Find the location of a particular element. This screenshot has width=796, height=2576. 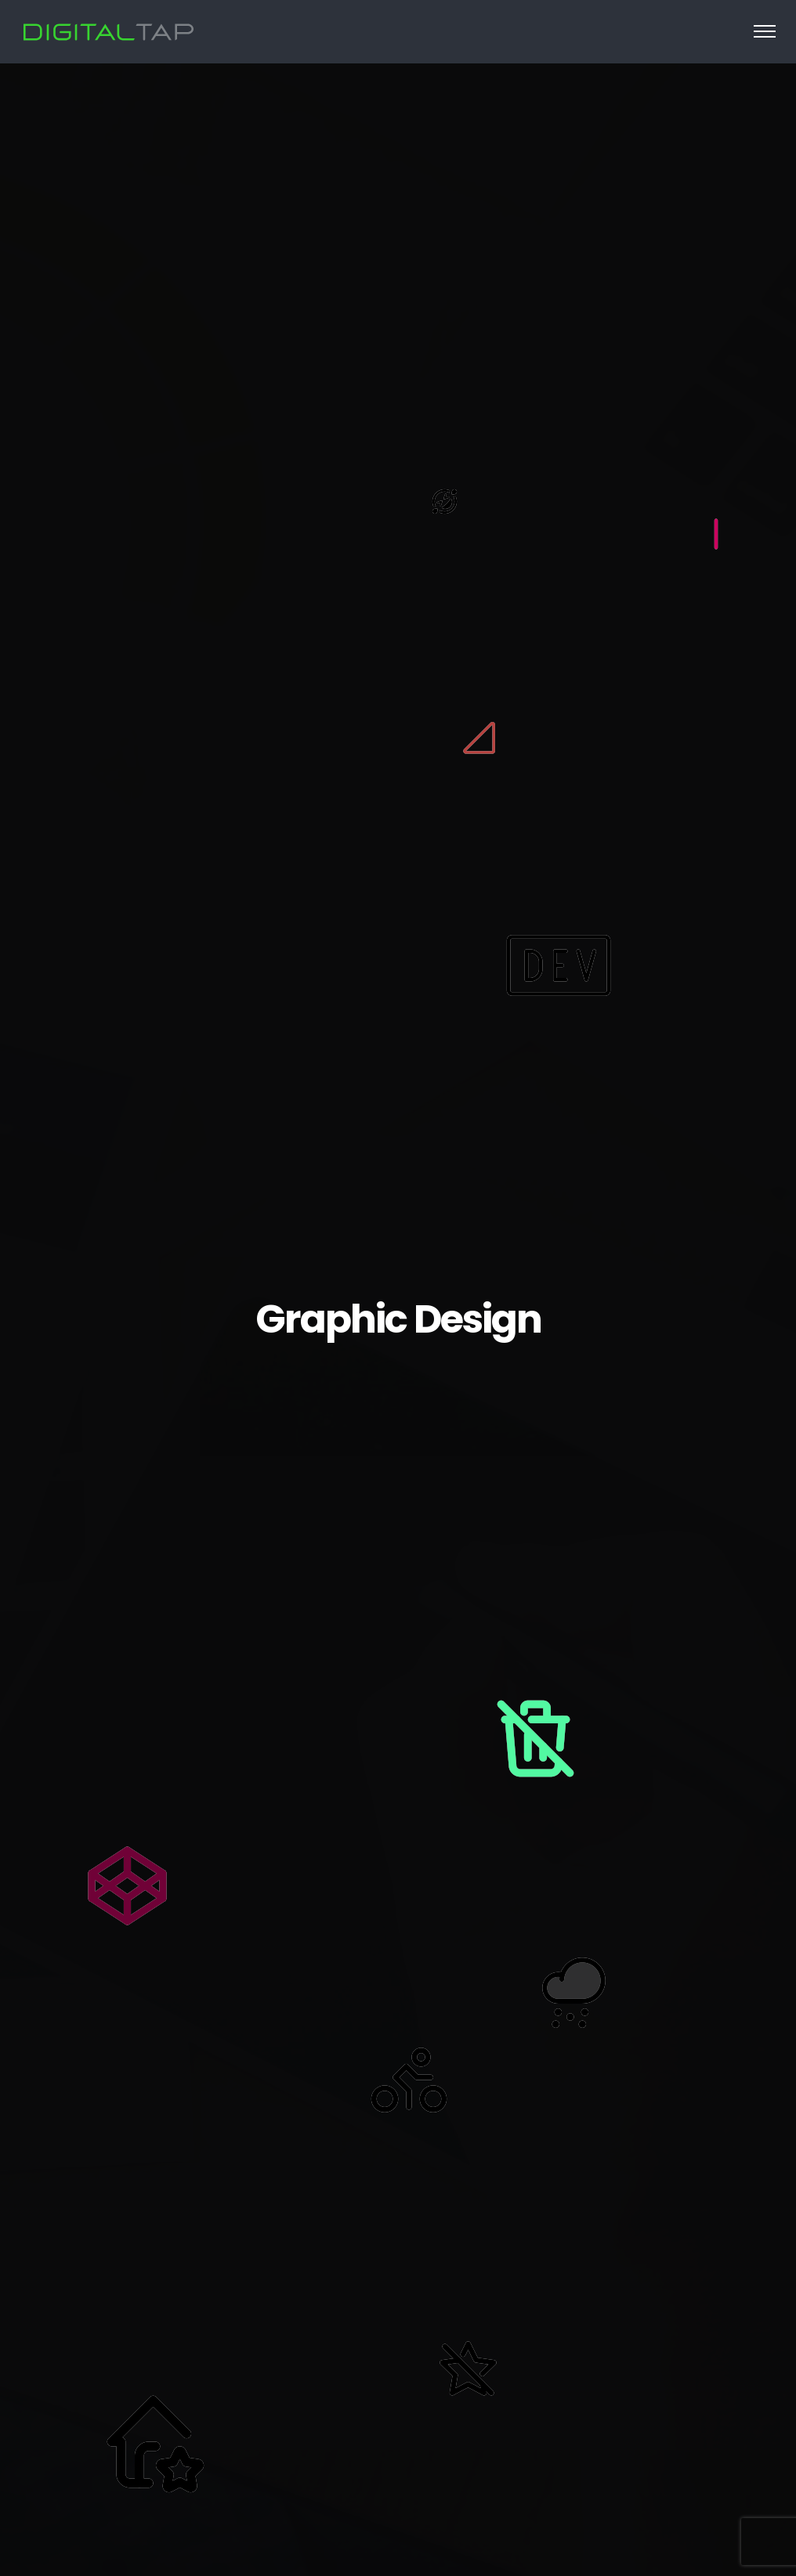

delete function is disabled or unavailable is located at coordinates (535, 1738).